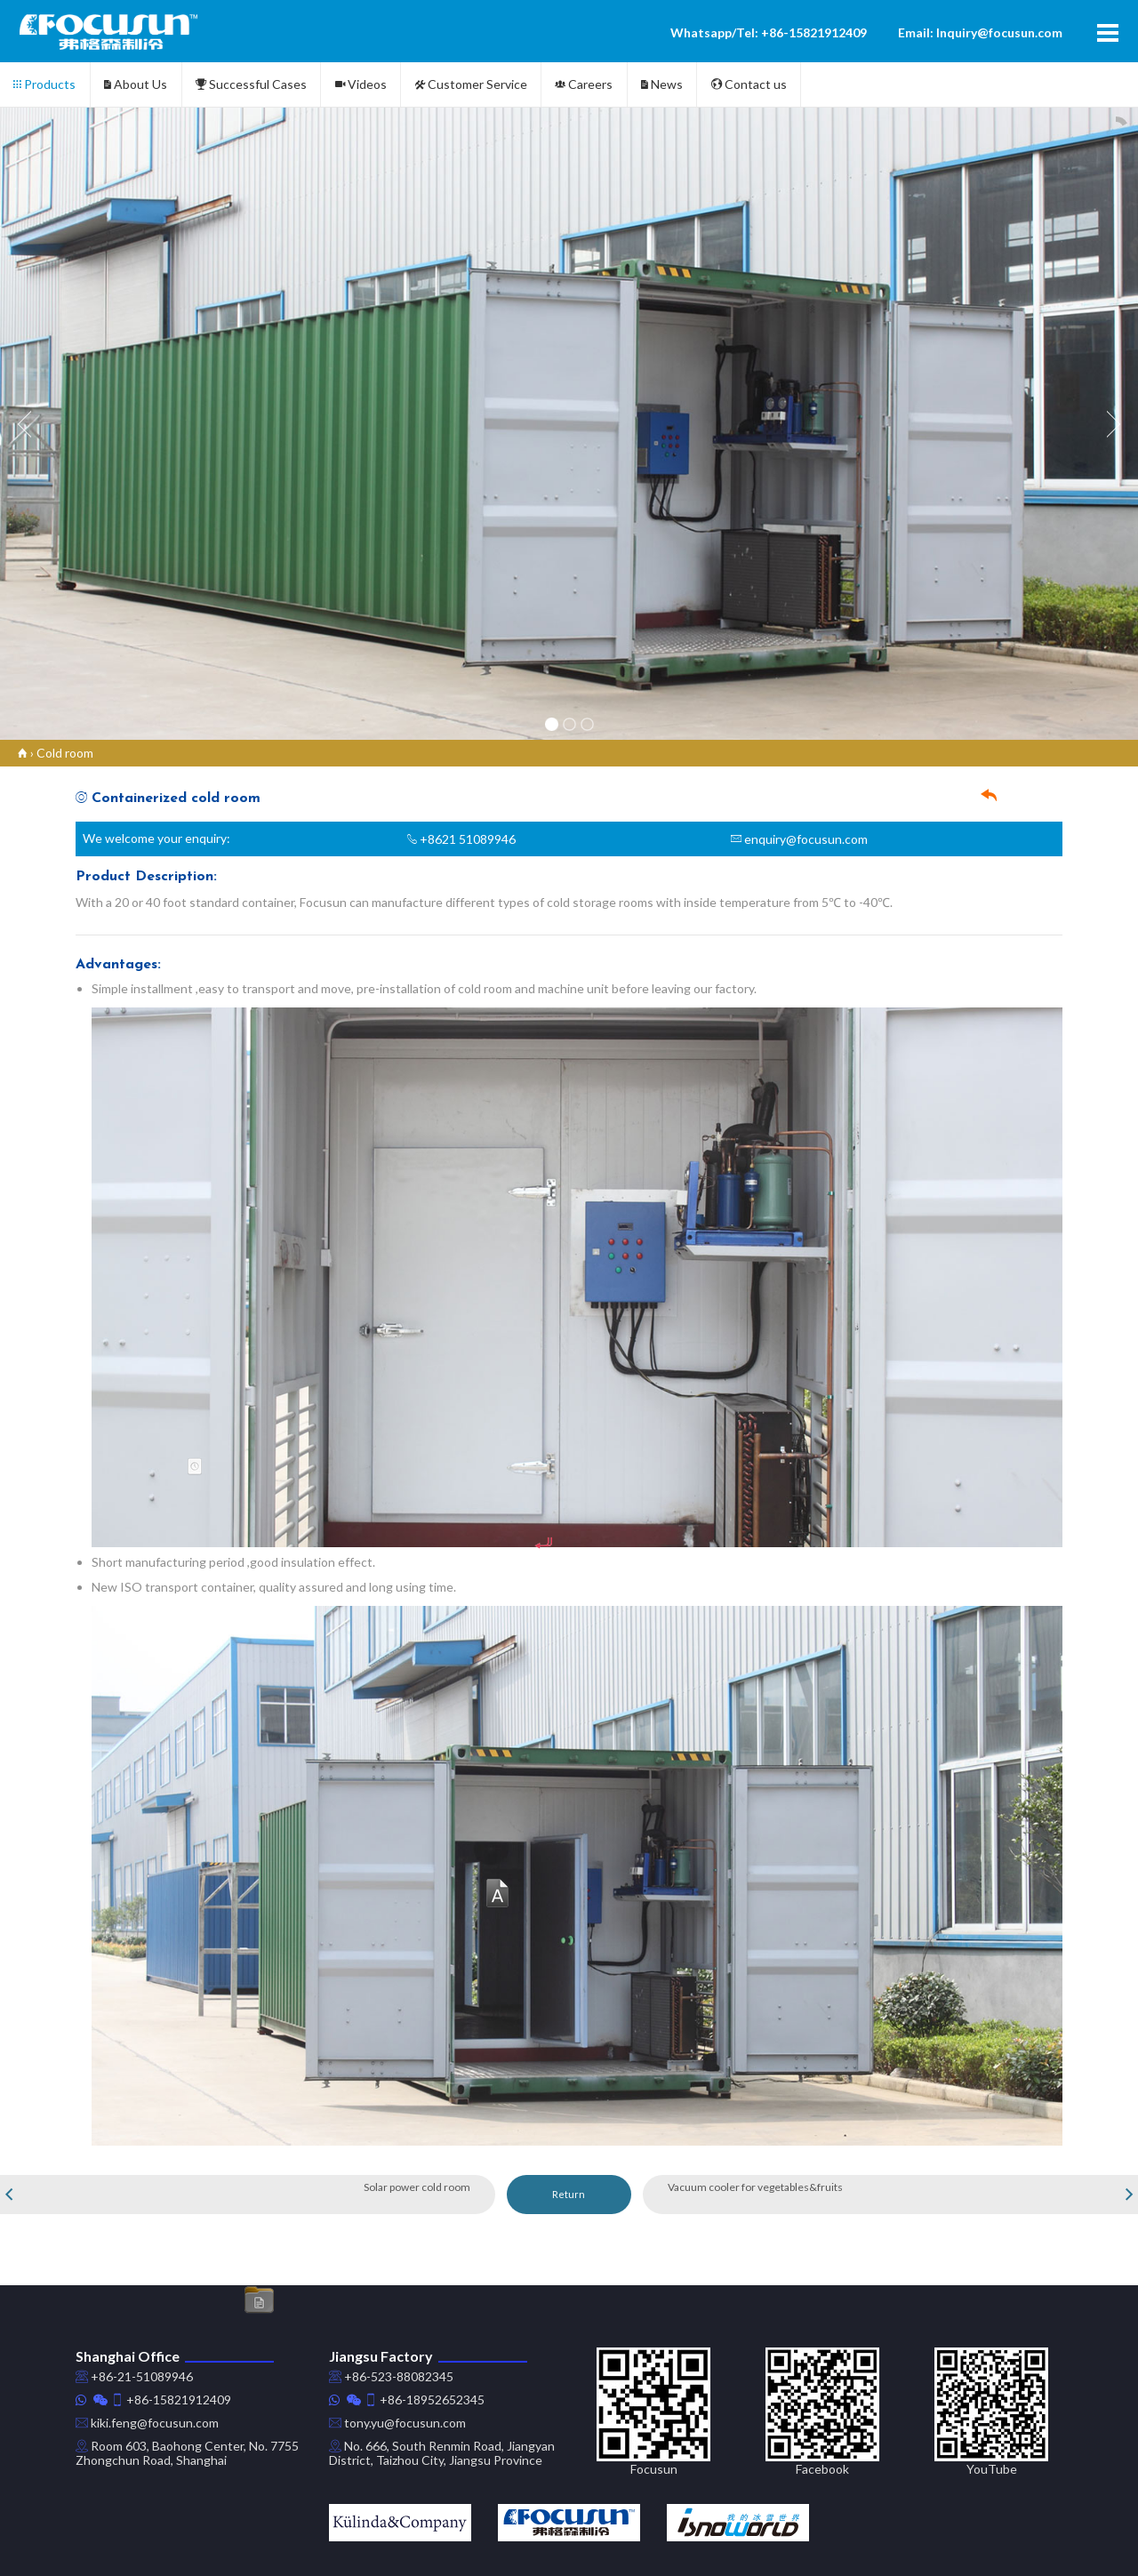 The height and width of the screenshot is (2576, 1138). I want to click on image is currently loading, so click(195, 1466).